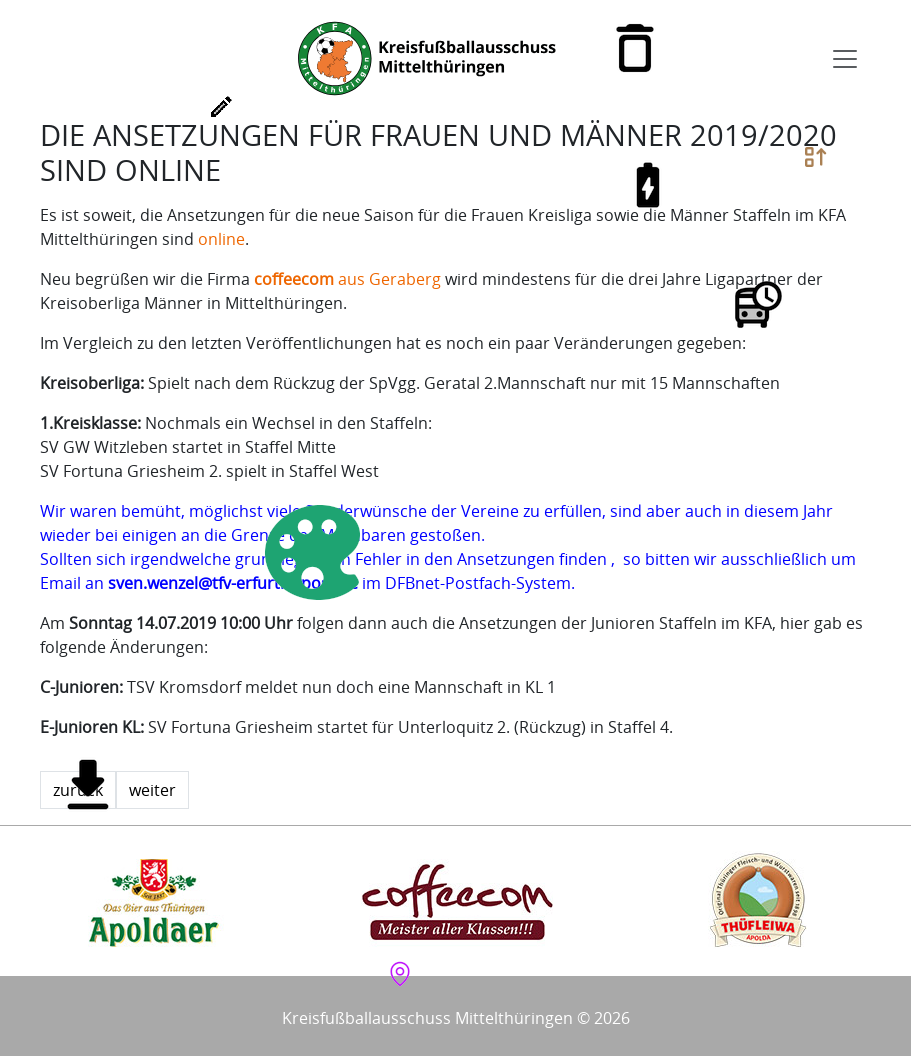 Image resolution: width=911 pixels, height=1056 pixels. What do you see at coordinates (635, 48) in the screenshot?
I see `delete an item` at bounding box center [635, 48].